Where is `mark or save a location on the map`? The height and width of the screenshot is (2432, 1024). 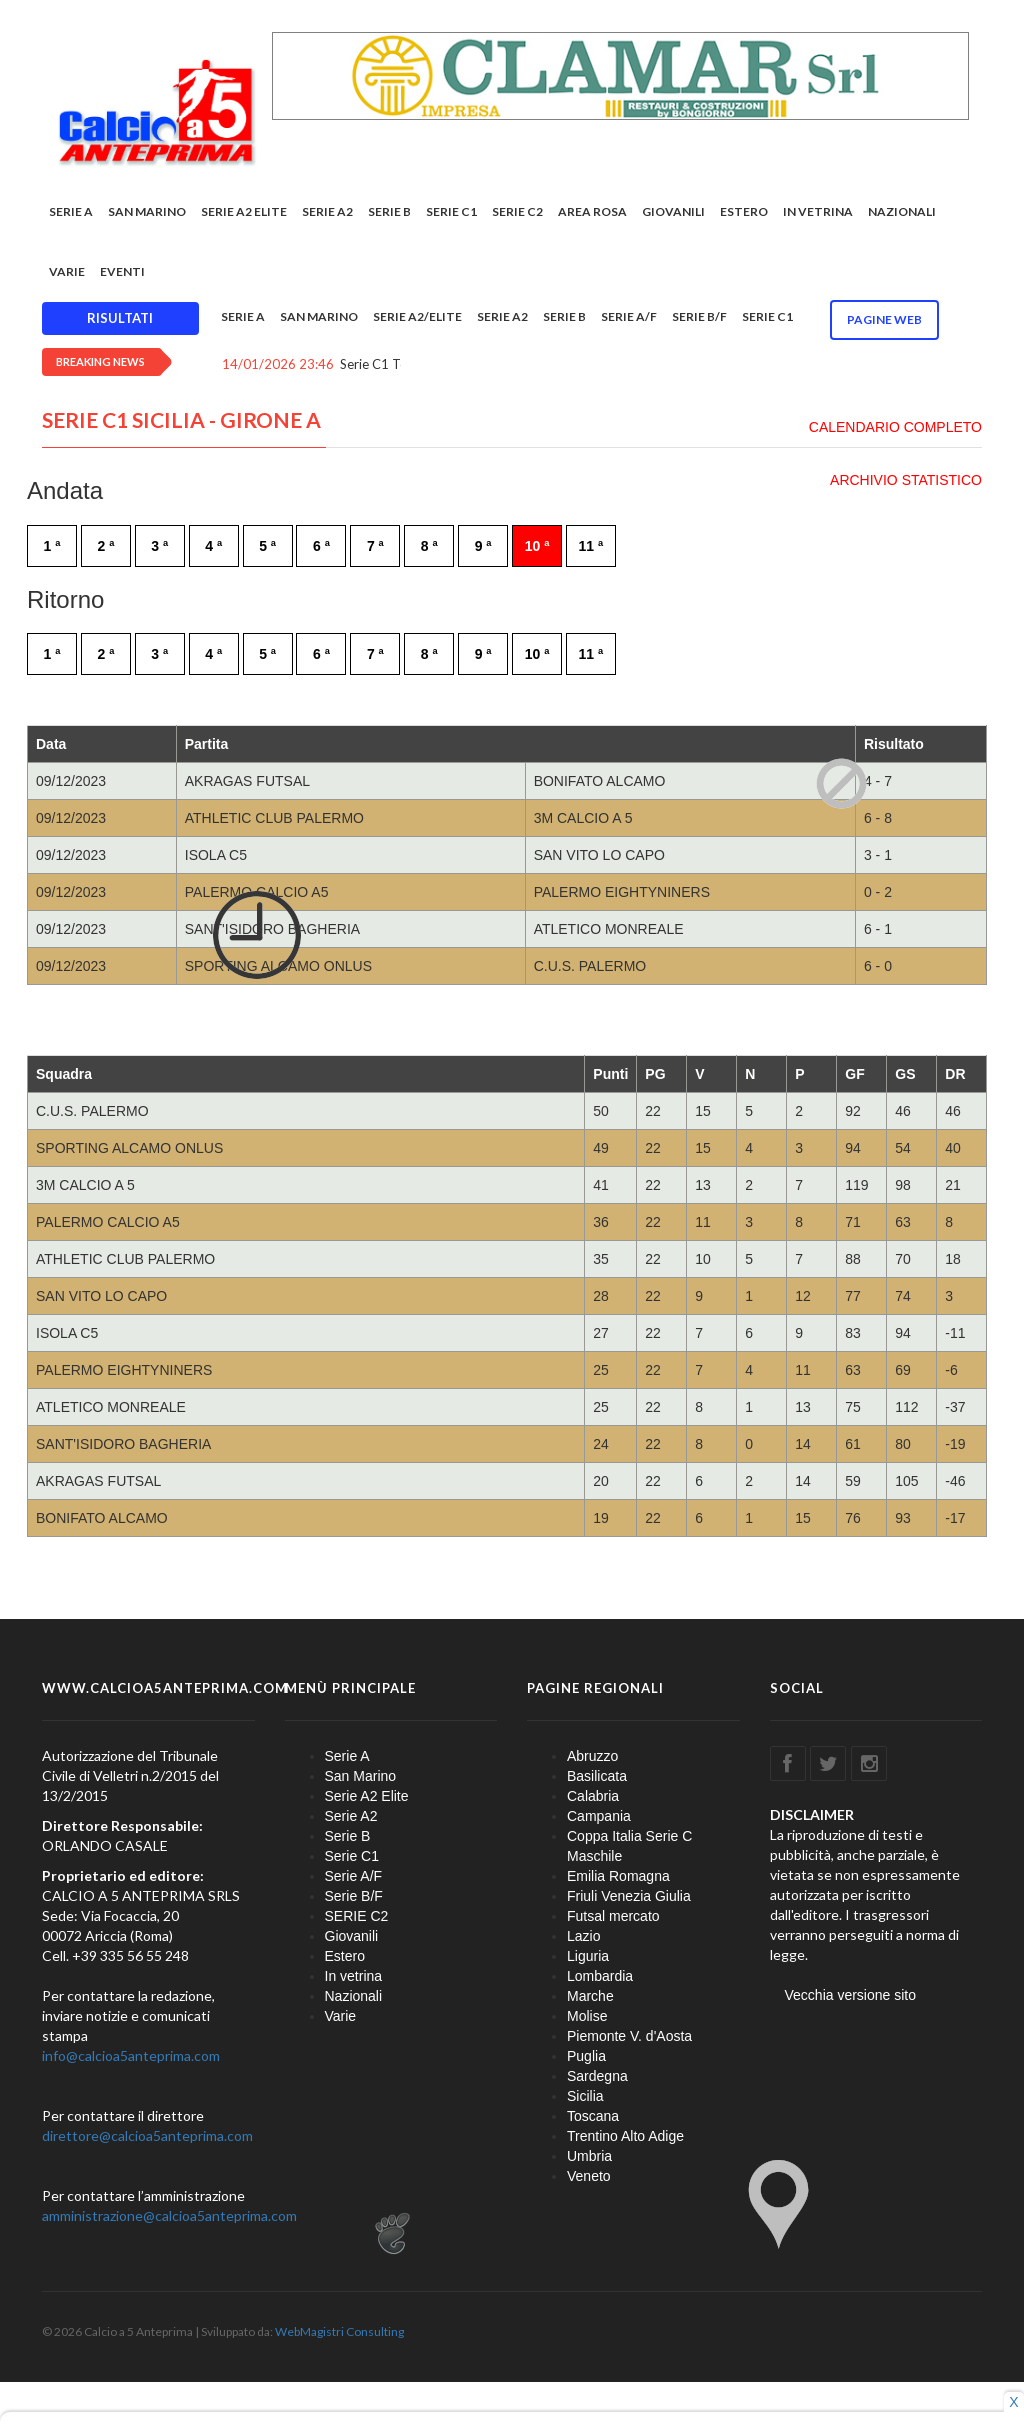 mark or save a location on the map is located at coordinates (778, 2207).